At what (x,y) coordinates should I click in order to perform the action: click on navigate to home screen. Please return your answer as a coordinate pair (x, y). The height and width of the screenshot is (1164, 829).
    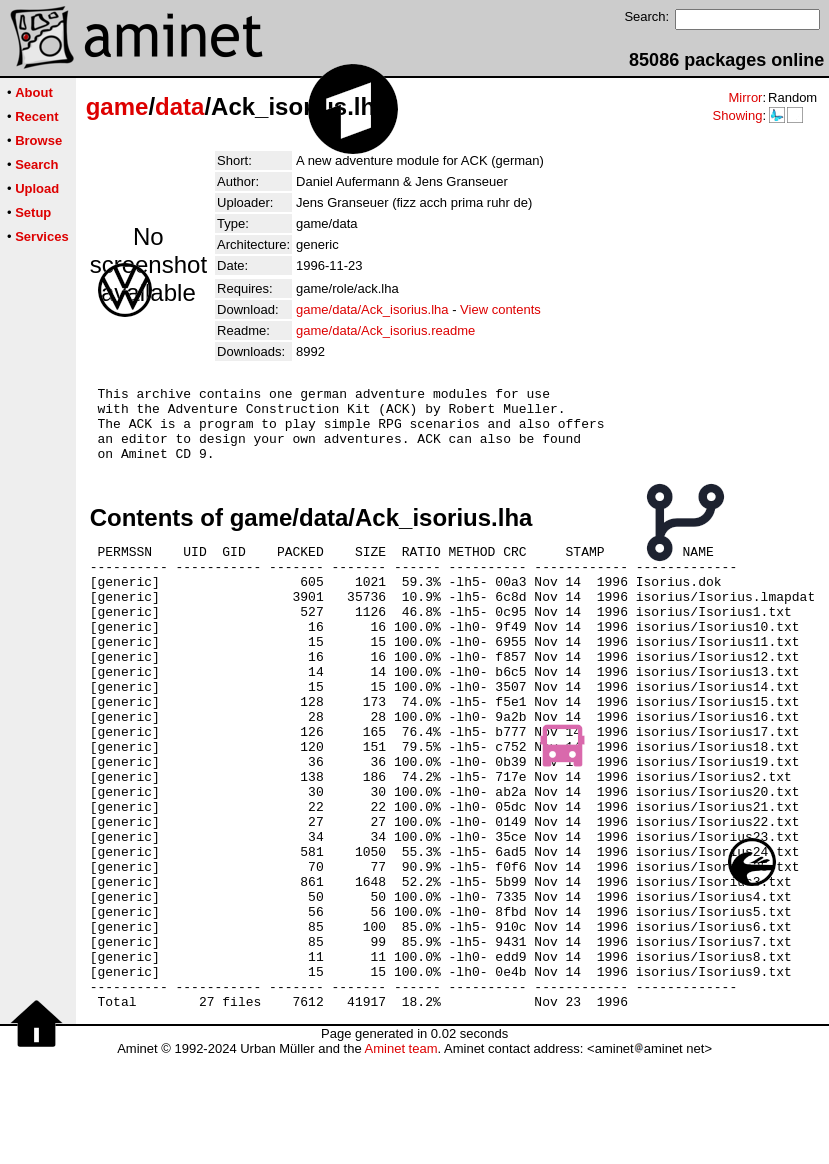
    Looking at the image, I should click on (36, 1025).